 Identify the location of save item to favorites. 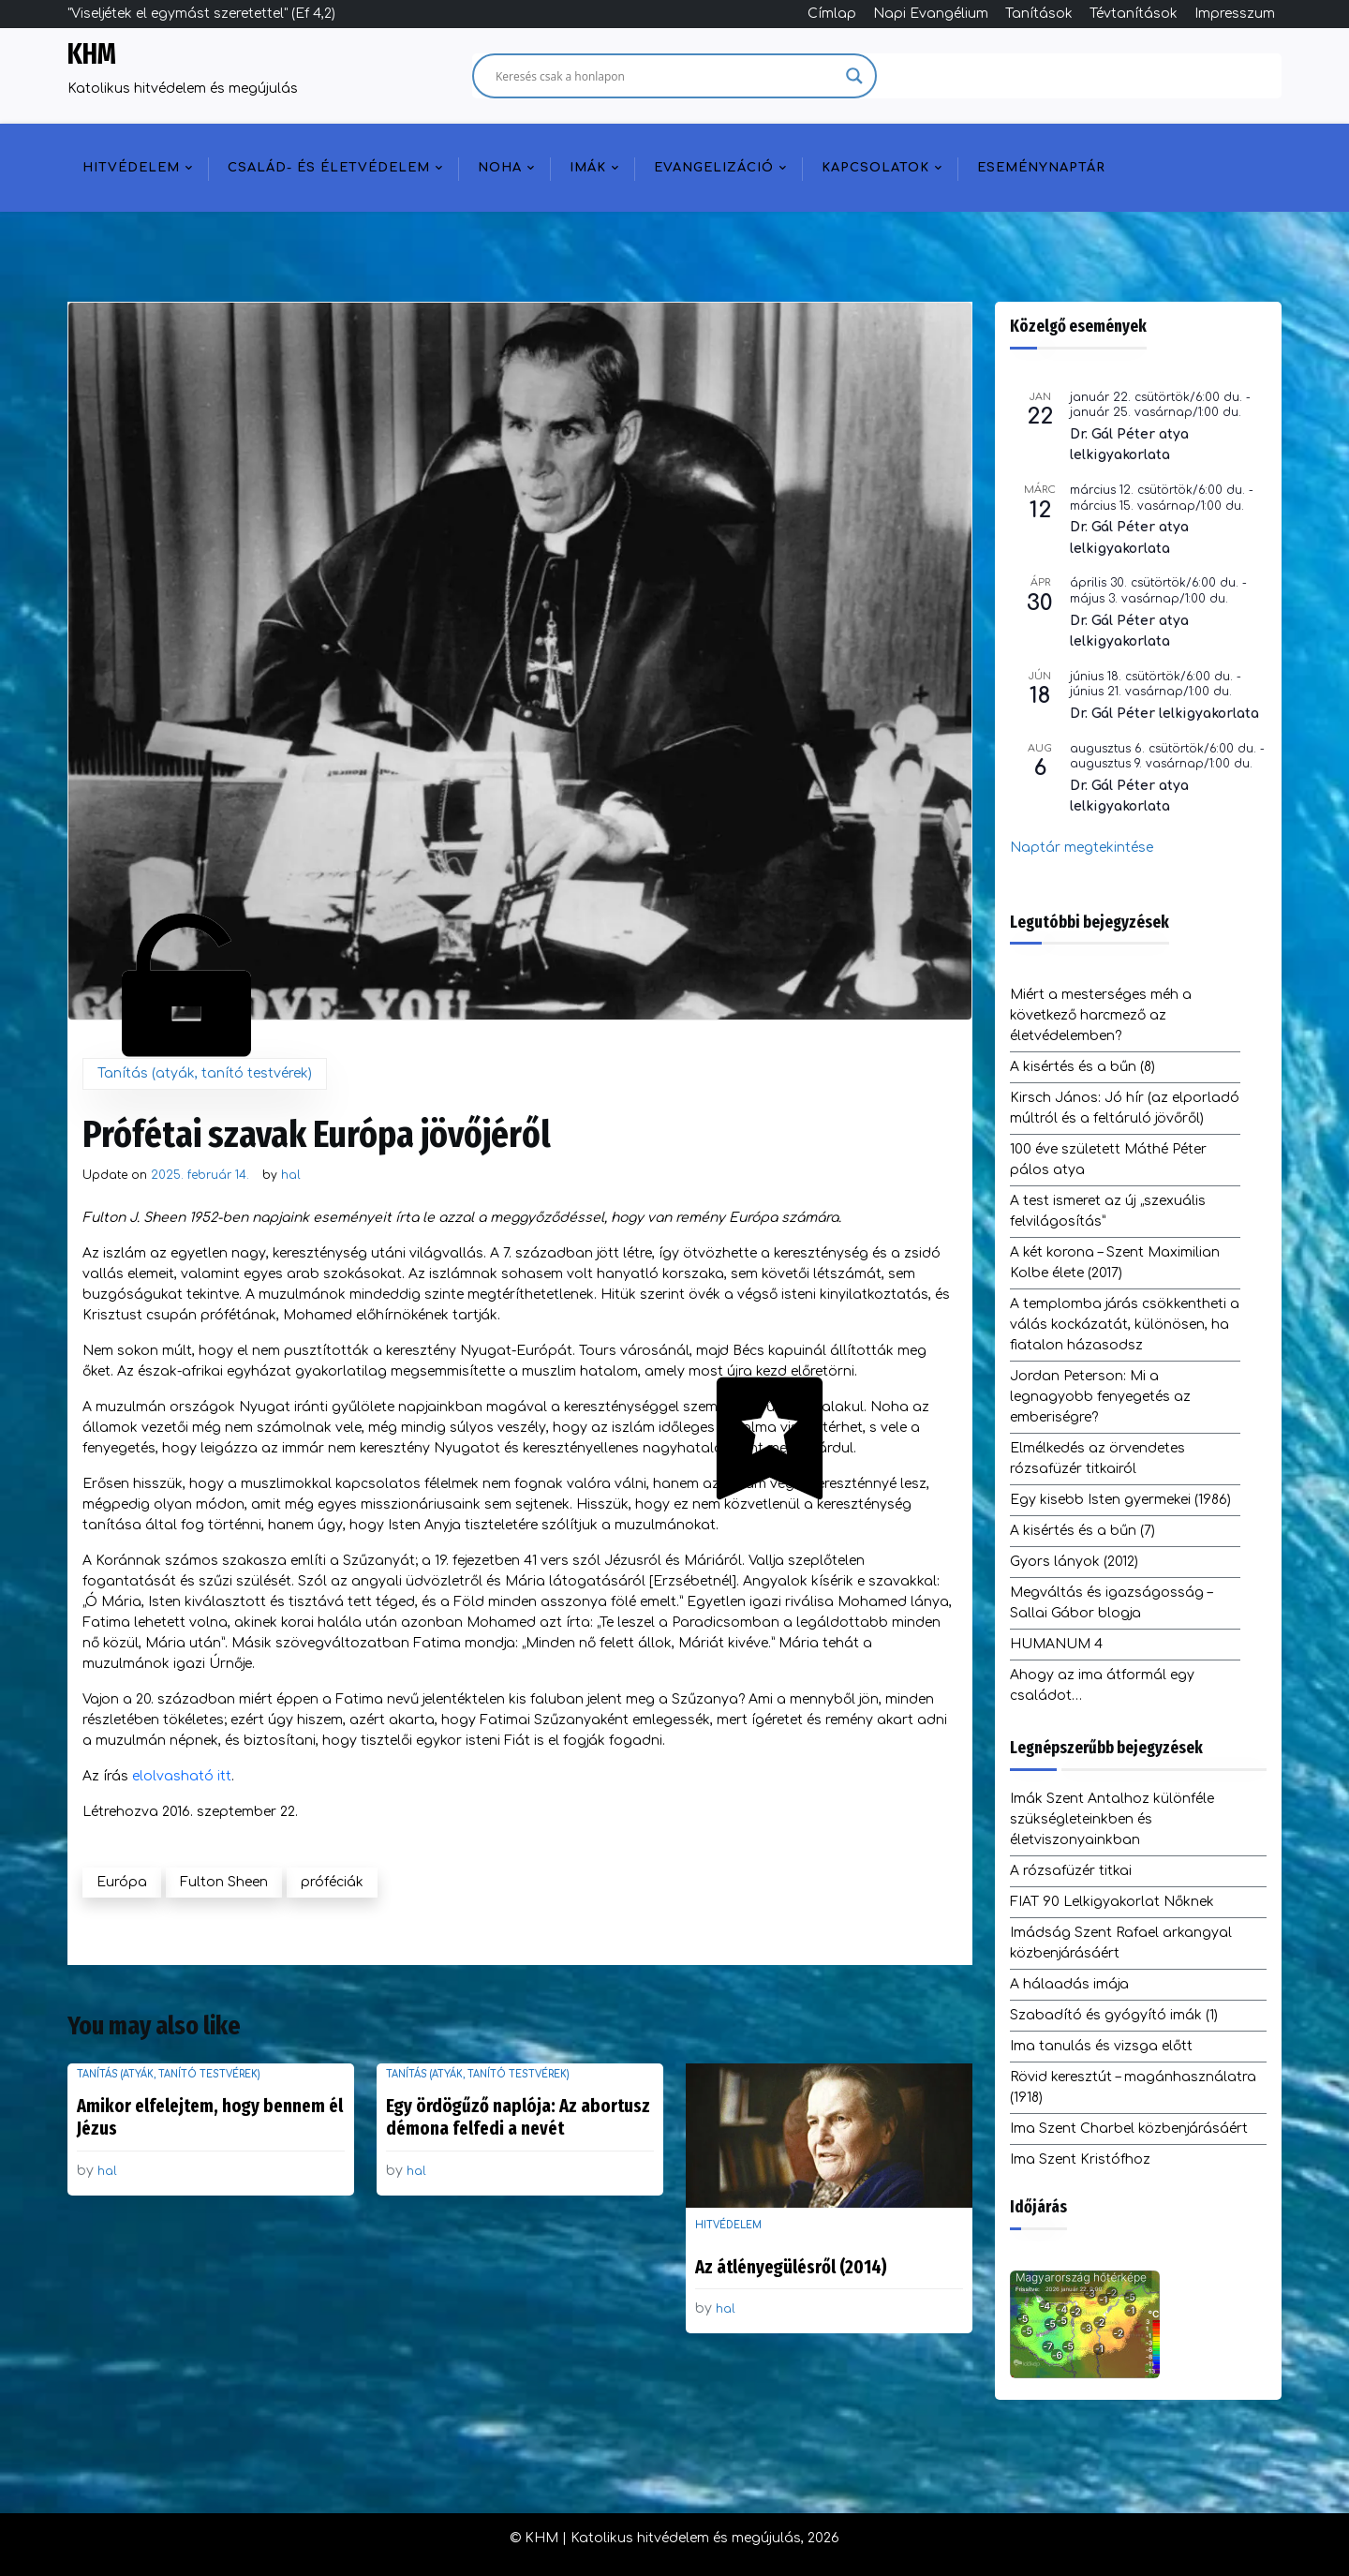
(769, 1436).